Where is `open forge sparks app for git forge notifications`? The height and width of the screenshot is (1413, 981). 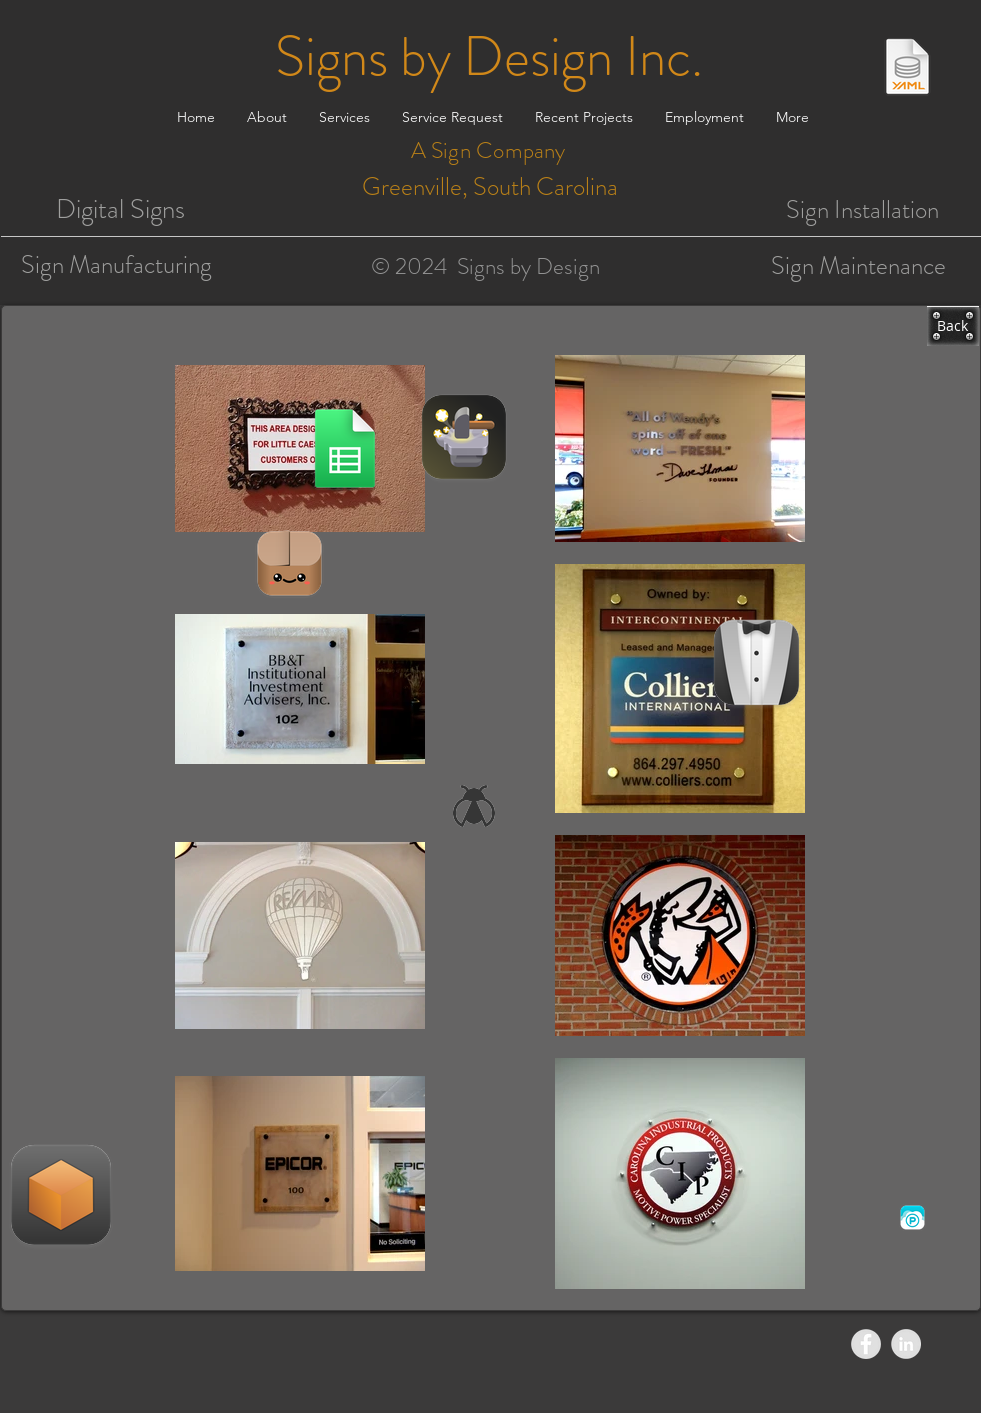 open forge sparks app for git forge notifications is located at coordinates (464, 437).